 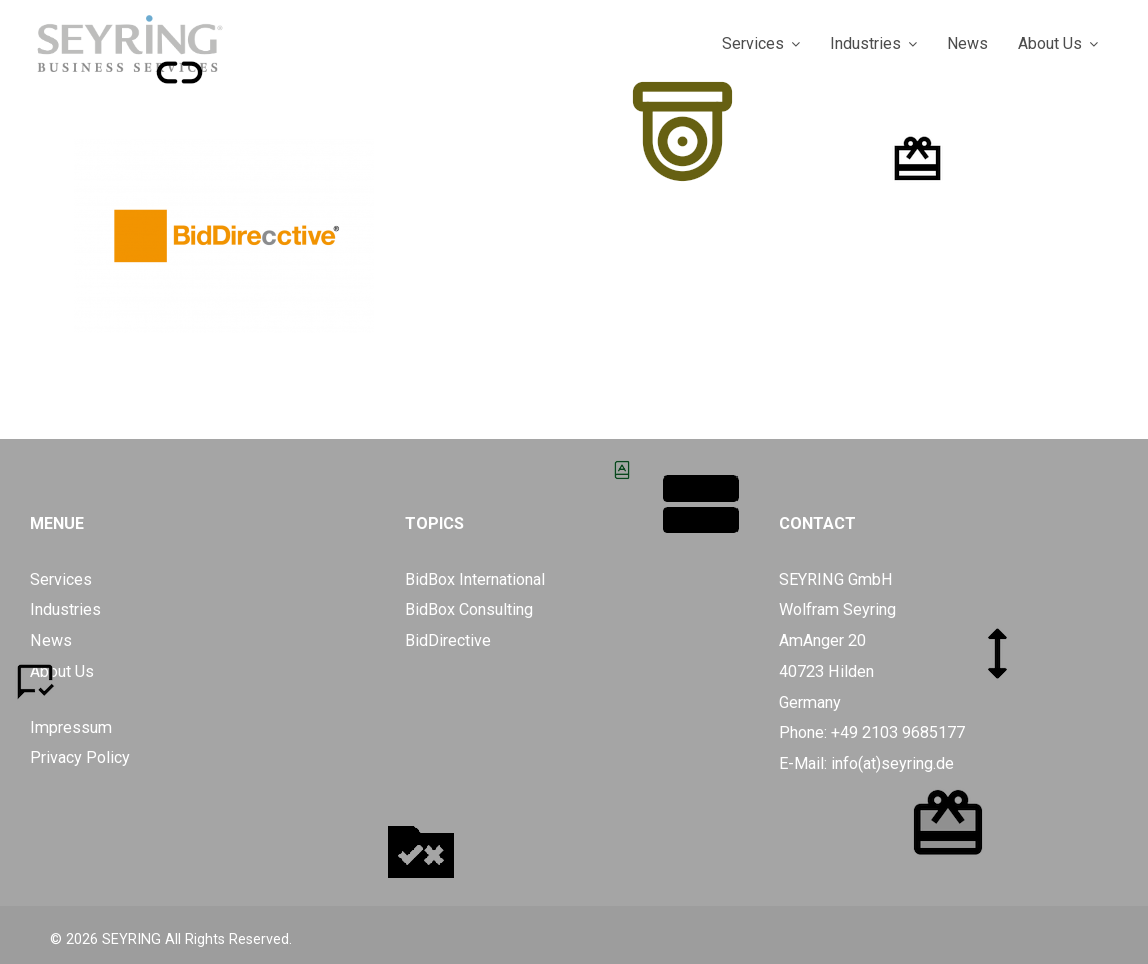 I want to click on adjust vertical height or size, so click(x=997, y=653).